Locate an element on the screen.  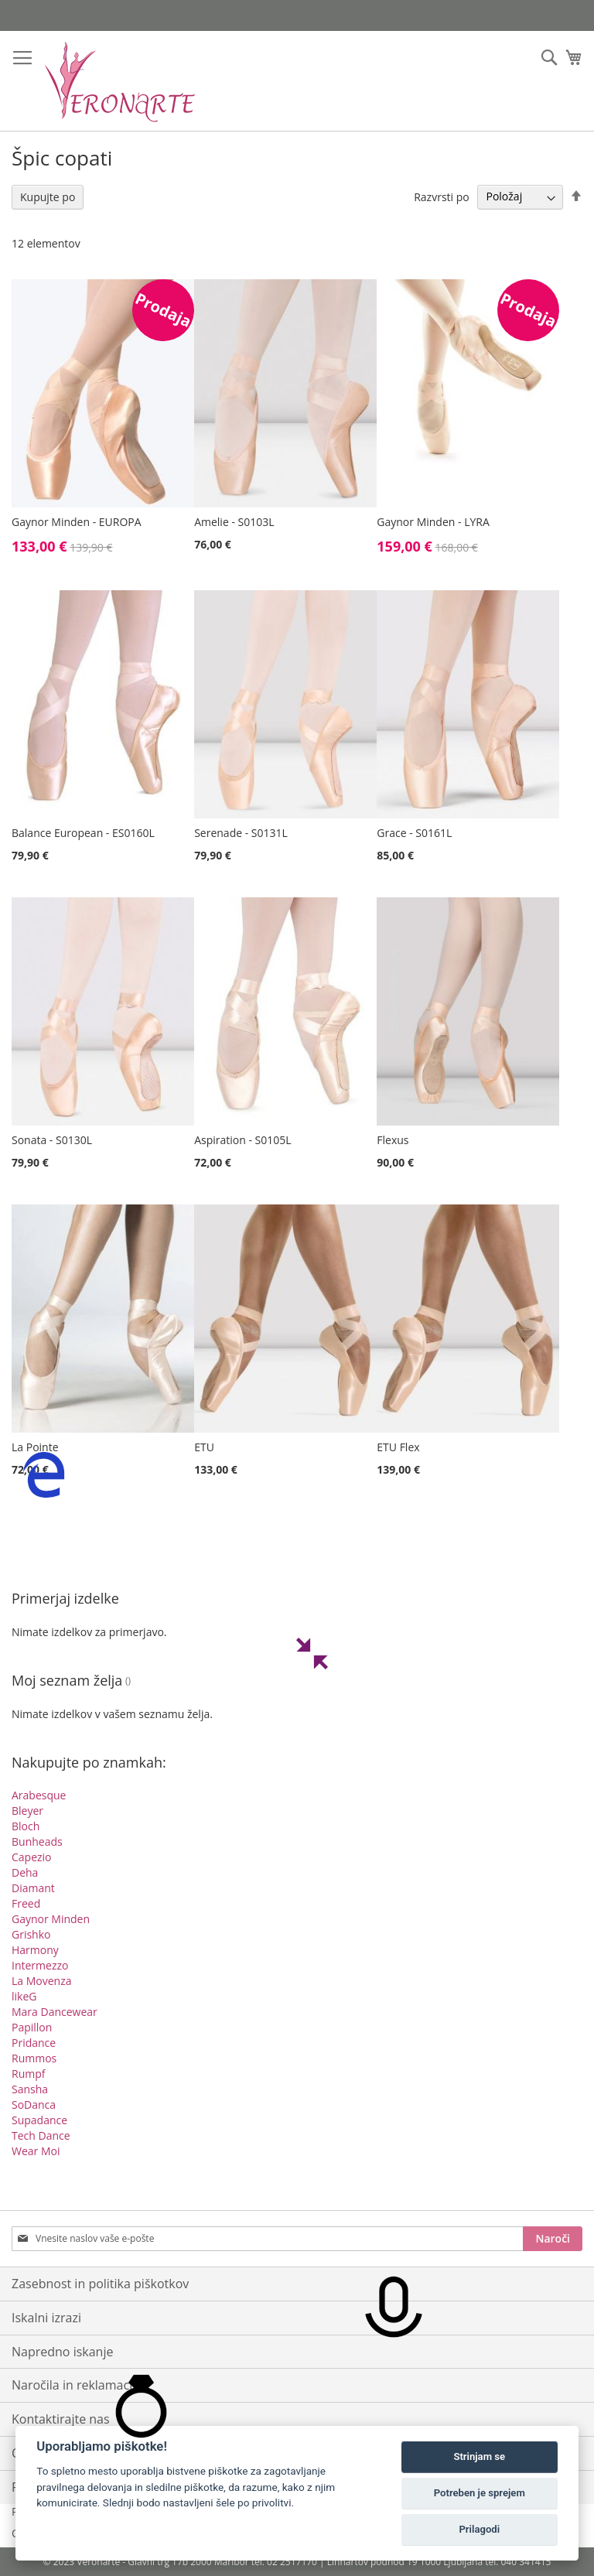
collapse or minimize an expanded view is located at coordinates (312, 1653).